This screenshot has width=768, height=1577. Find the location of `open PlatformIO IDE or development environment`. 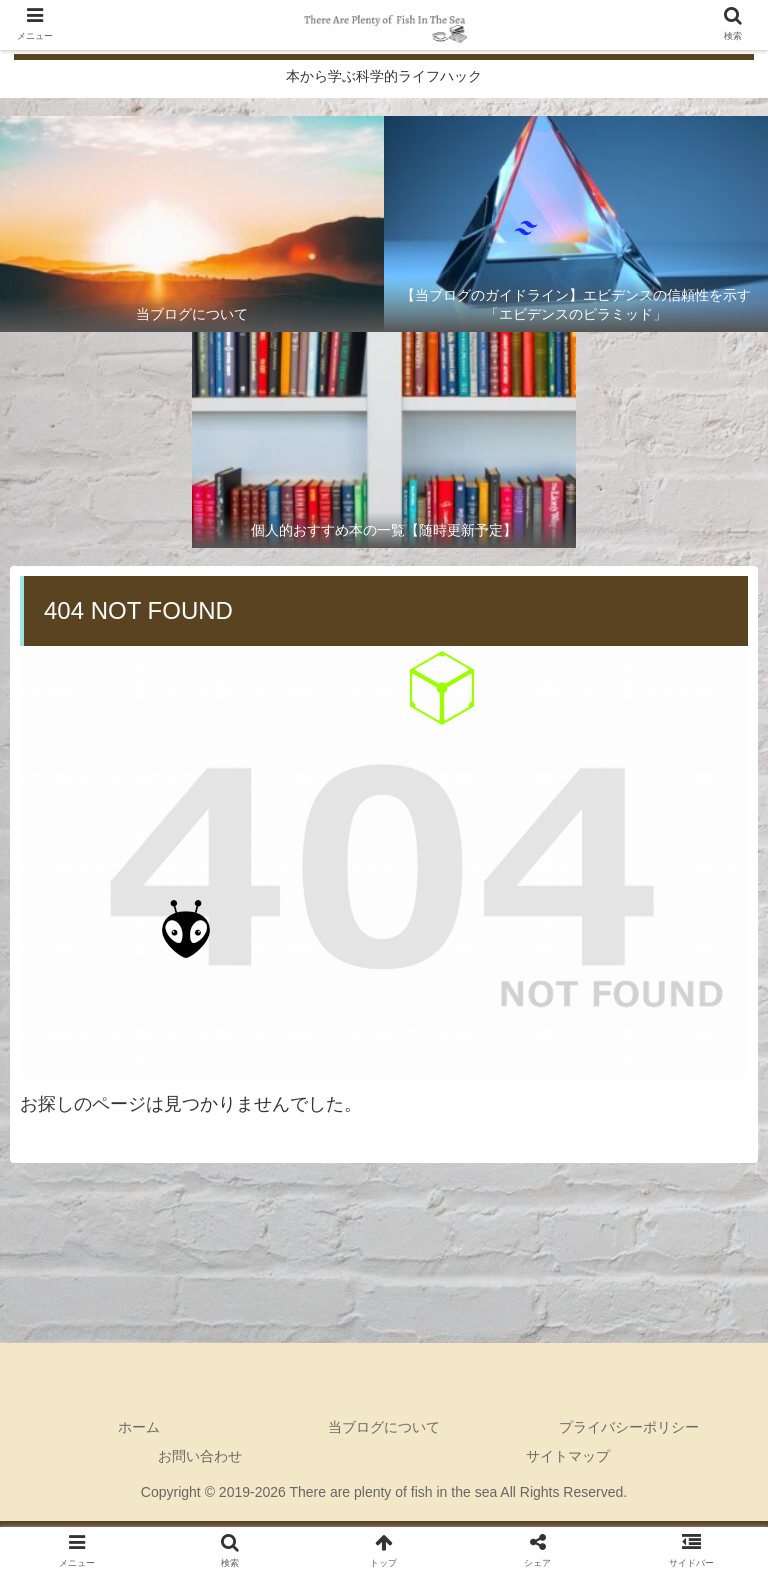

open PlatformIO IDE or development environment is located at coordinates (186, 929).